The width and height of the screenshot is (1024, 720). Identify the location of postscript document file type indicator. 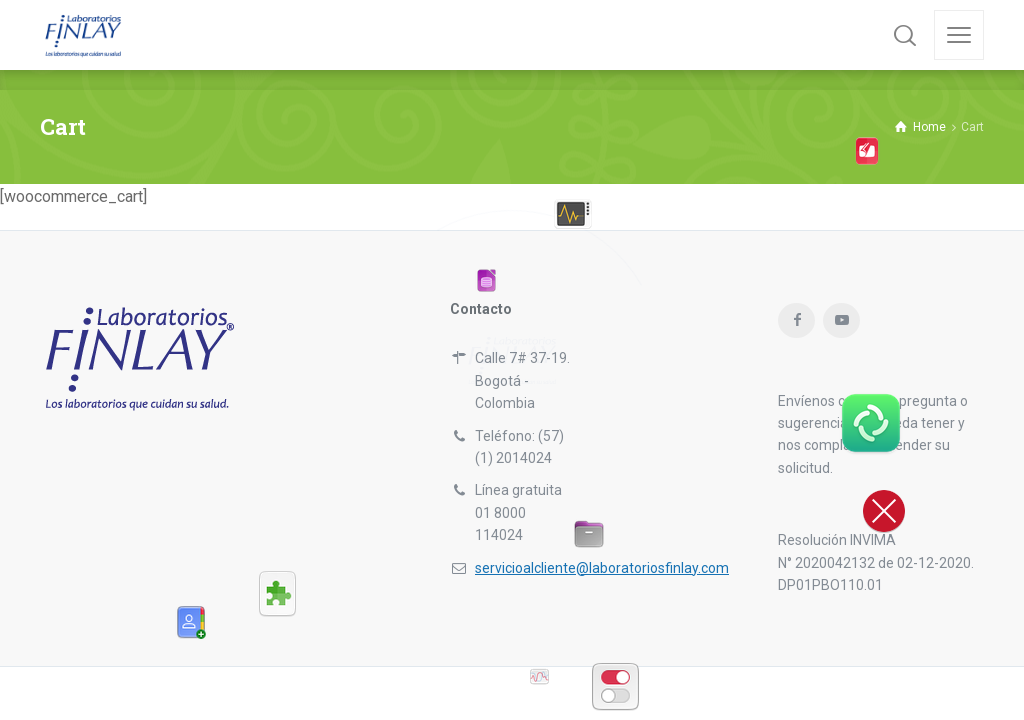
(867, 151).